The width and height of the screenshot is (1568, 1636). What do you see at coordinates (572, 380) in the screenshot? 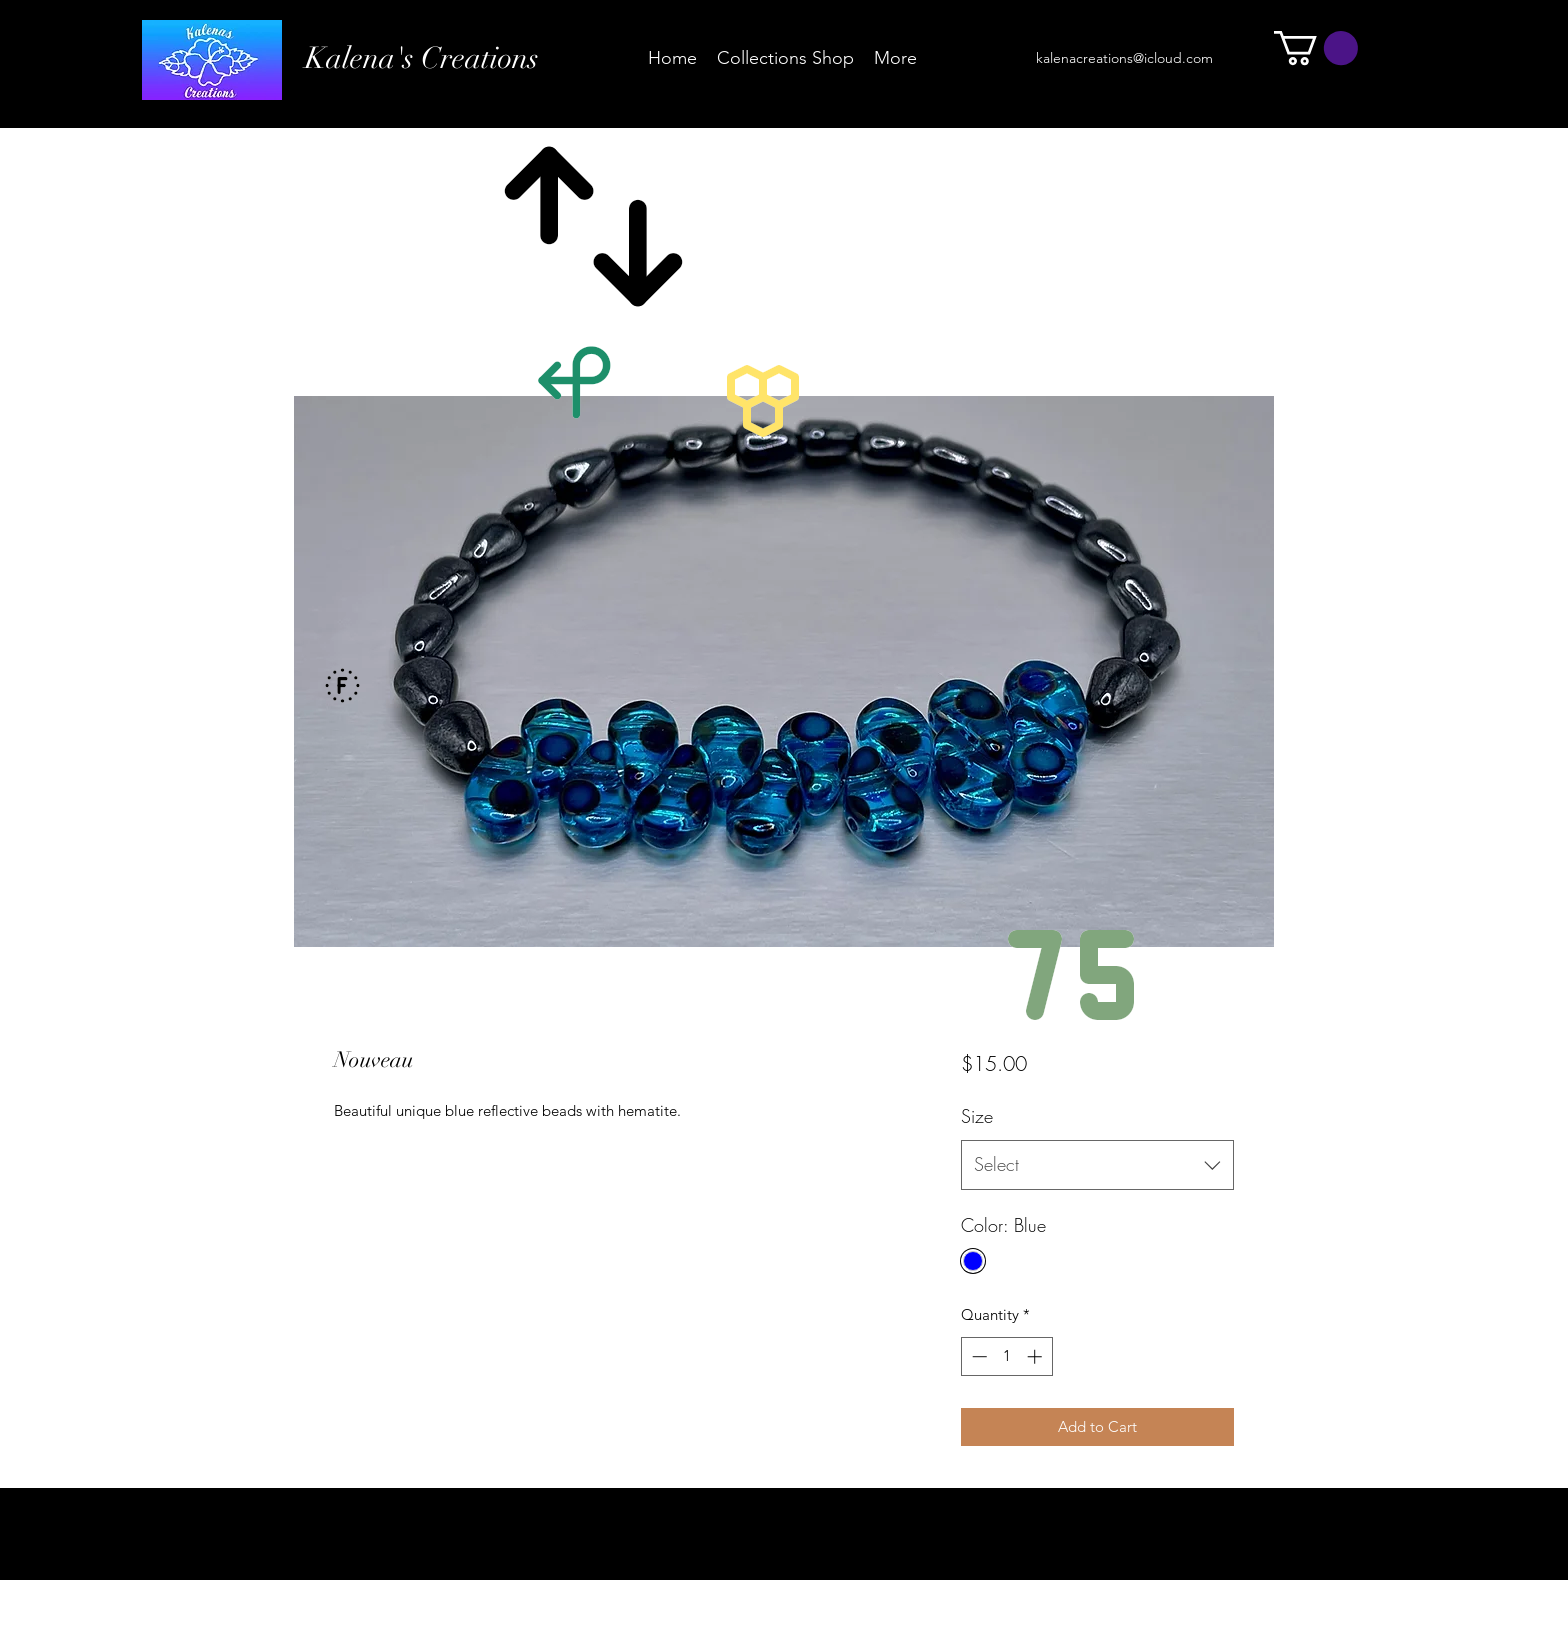
I see `undo or go back to previous state` at bounding box center [572, 380].